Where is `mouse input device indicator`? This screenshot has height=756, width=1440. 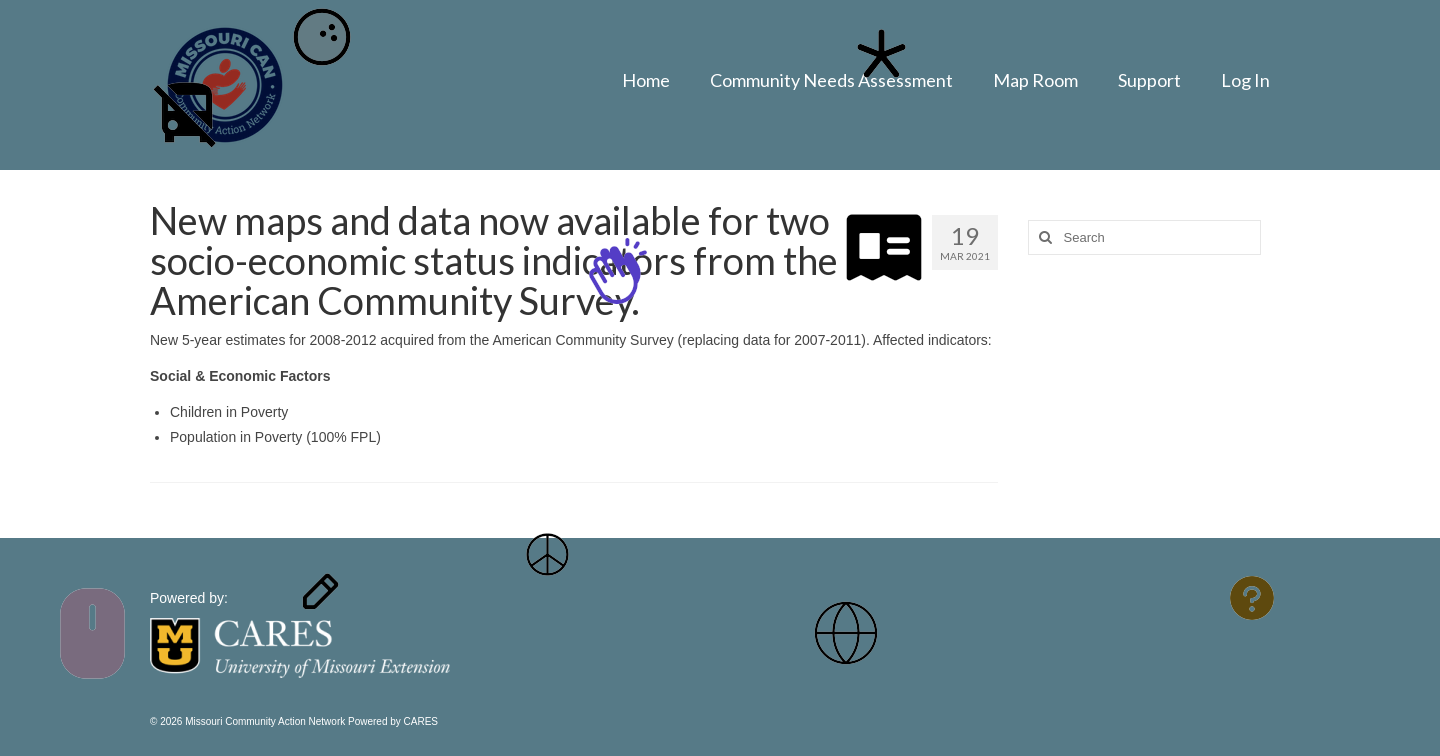 mouse input device indicator is located at coordinates (92, 633).